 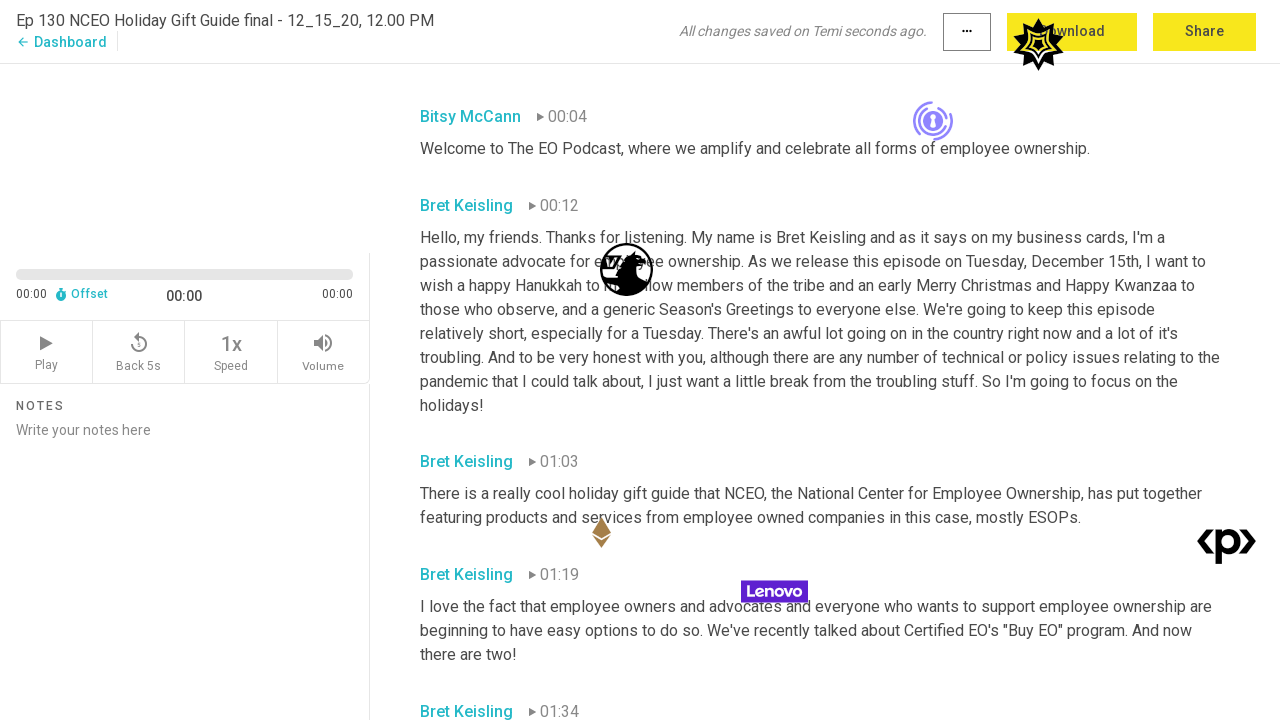 What do you see at coordinates (774, 591) in the screenshot?
I see `Lenovo brand logo` at bounding box center [774, 591].